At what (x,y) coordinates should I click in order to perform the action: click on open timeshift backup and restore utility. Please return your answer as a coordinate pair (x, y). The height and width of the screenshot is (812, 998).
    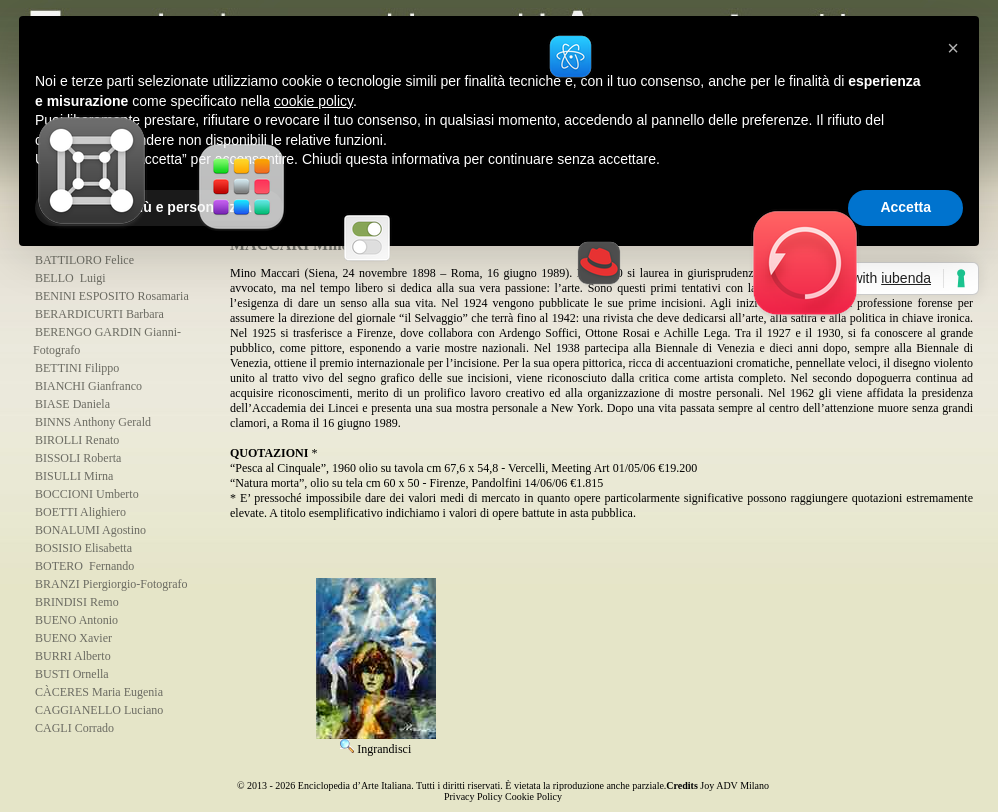
    Looking at the image, I should click on (805, 263).